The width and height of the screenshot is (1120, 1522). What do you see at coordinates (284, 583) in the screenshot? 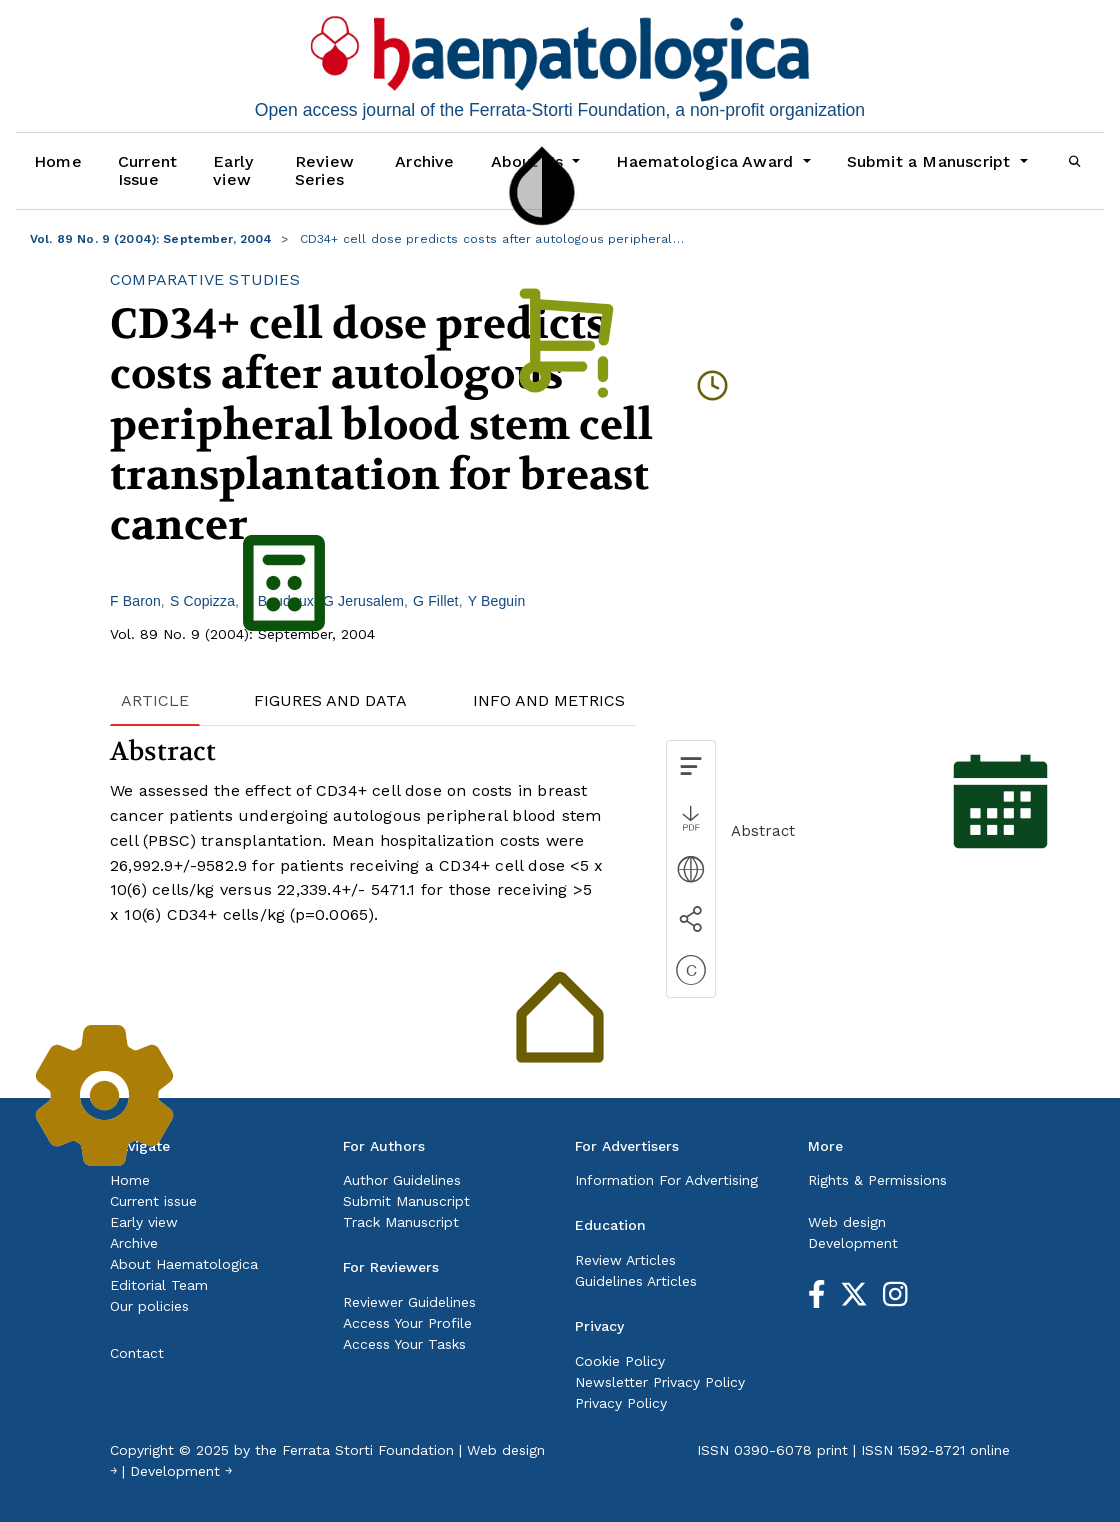
I see `open the calculator app` at bounding box center [284, 583].